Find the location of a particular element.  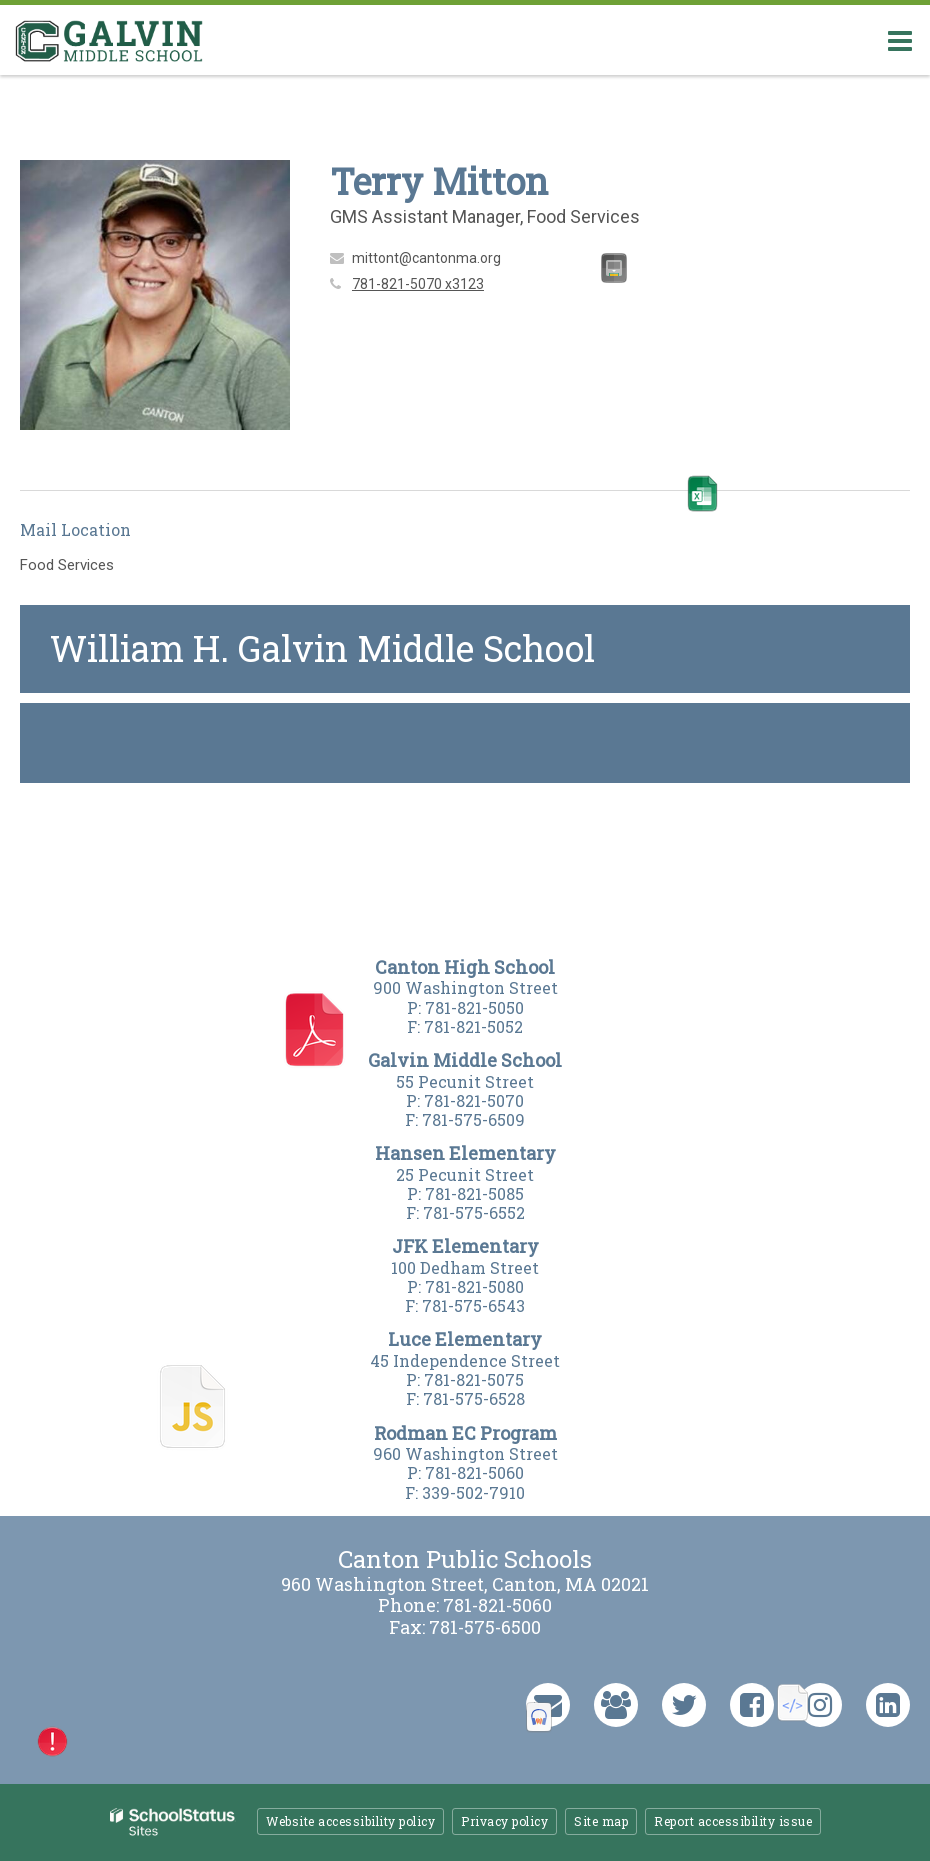

audacity audio project file is located at coordinates (539, 1717).